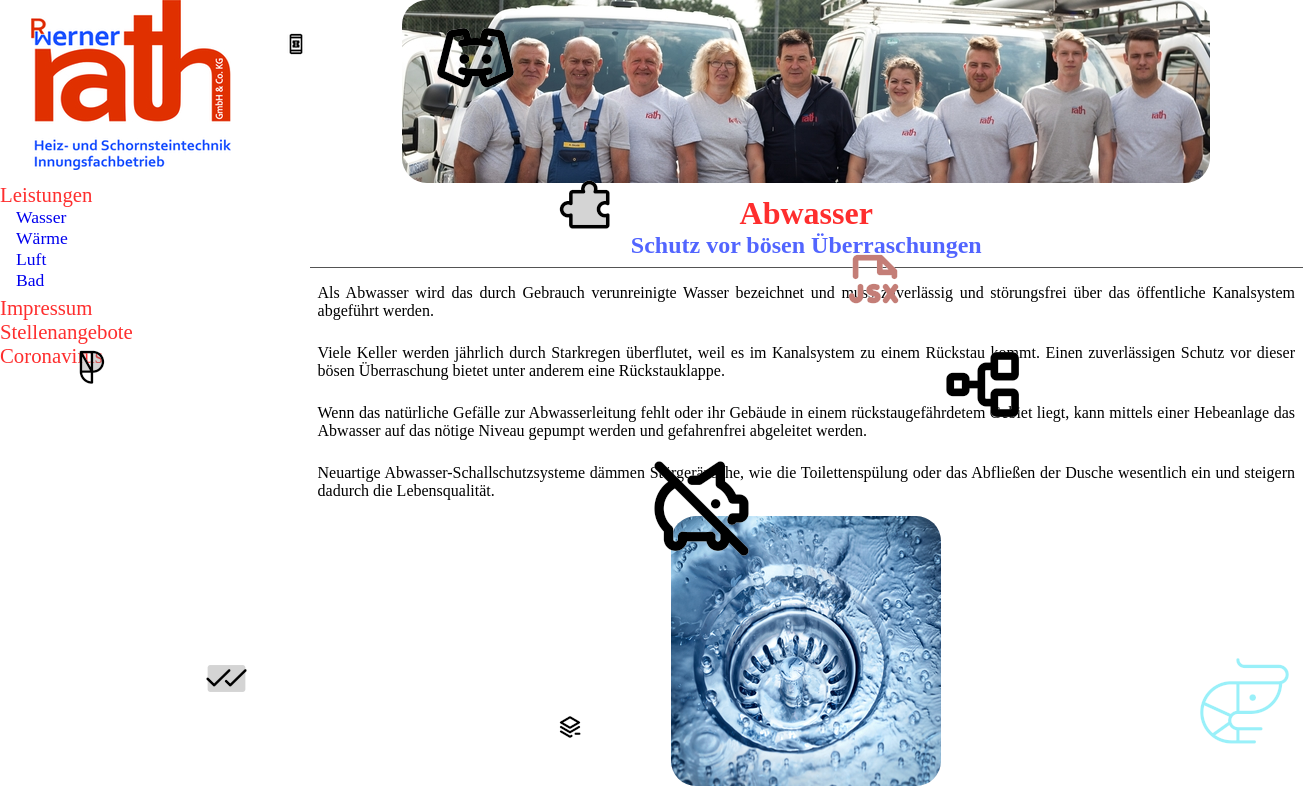 Image resolution: width=1311 pixels, height=786 pixels. What do you see at coordinates (701, 508) in the screenshot?
I see `disable piggy bank or savings feature` at bounding box center [701, 508].